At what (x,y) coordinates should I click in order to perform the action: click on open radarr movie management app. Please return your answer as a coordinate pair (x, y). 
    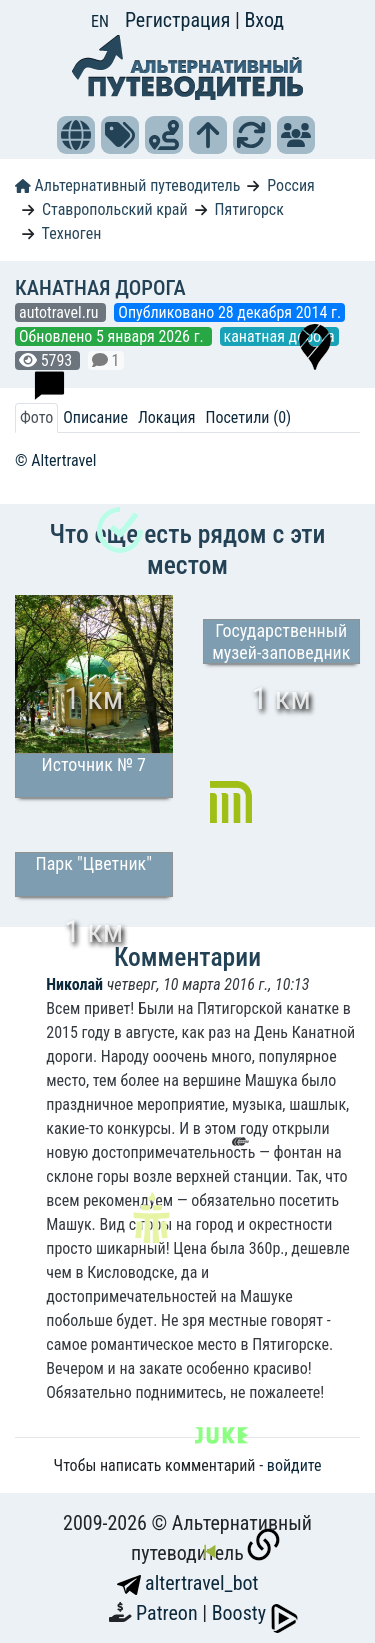
    Looking at the image, I should click on (284, 1618).